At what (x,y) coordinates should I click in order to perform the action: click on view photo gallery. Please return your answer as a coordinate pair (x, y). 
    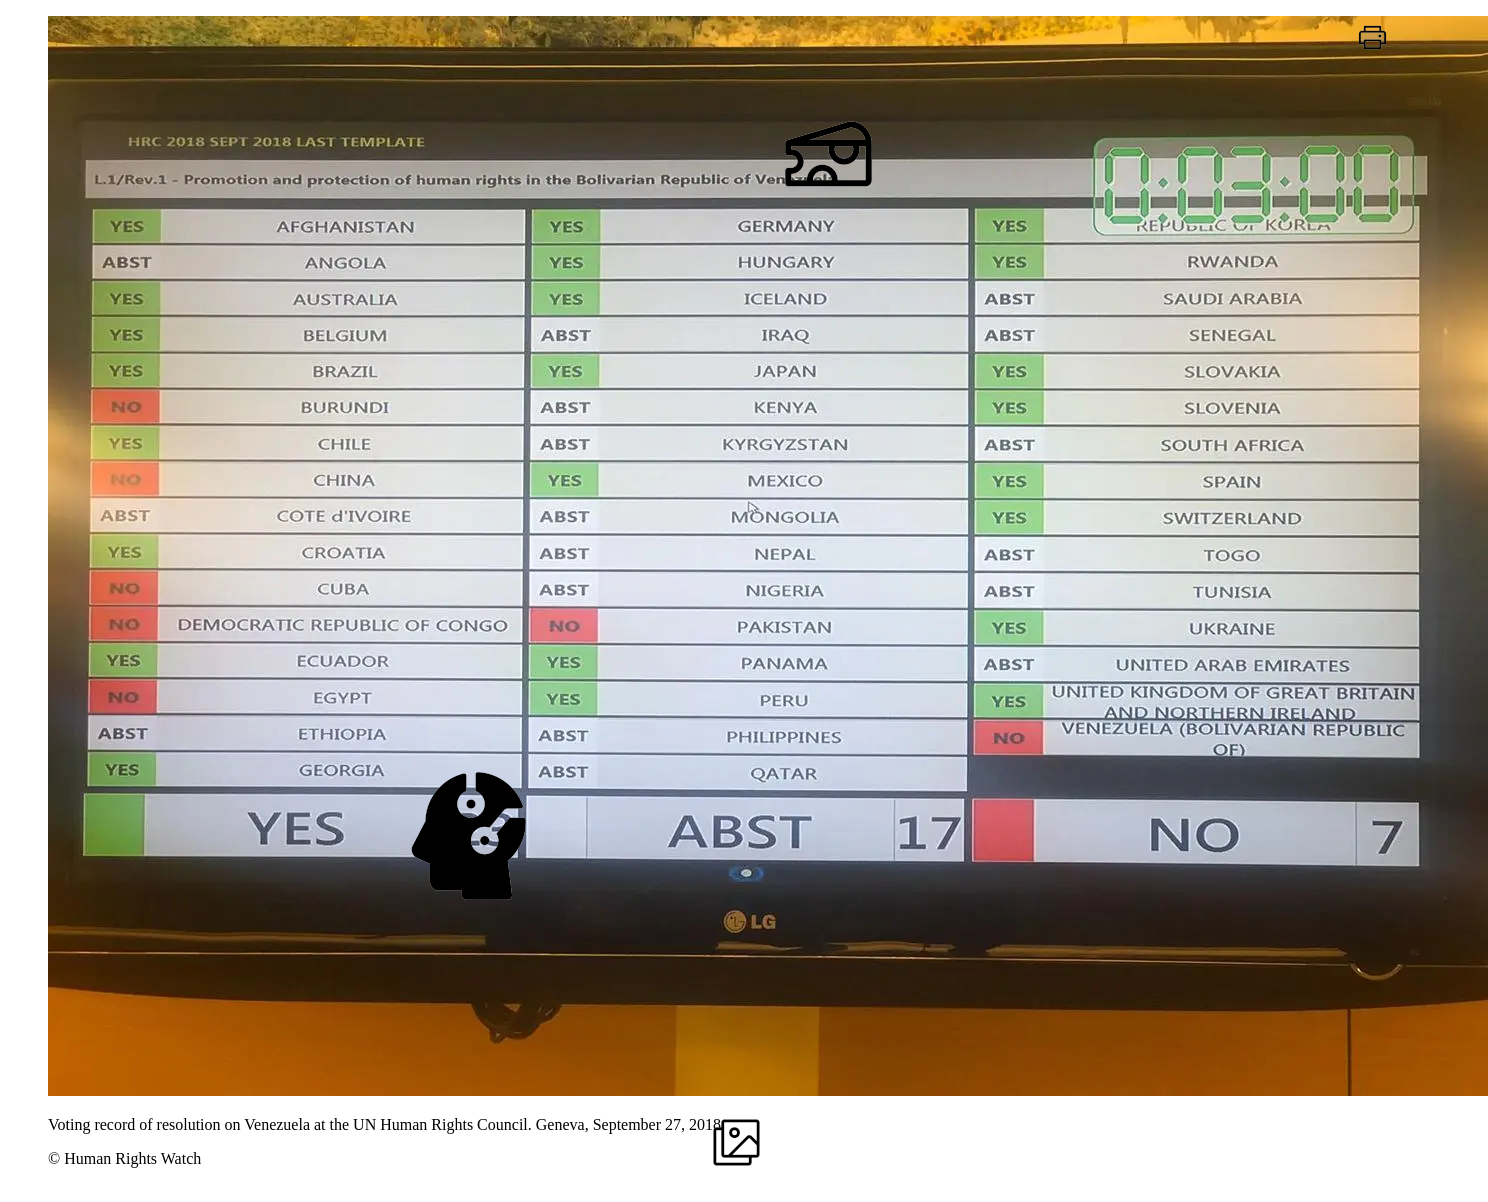
    Looking at the image, I should click on (736, 1142).